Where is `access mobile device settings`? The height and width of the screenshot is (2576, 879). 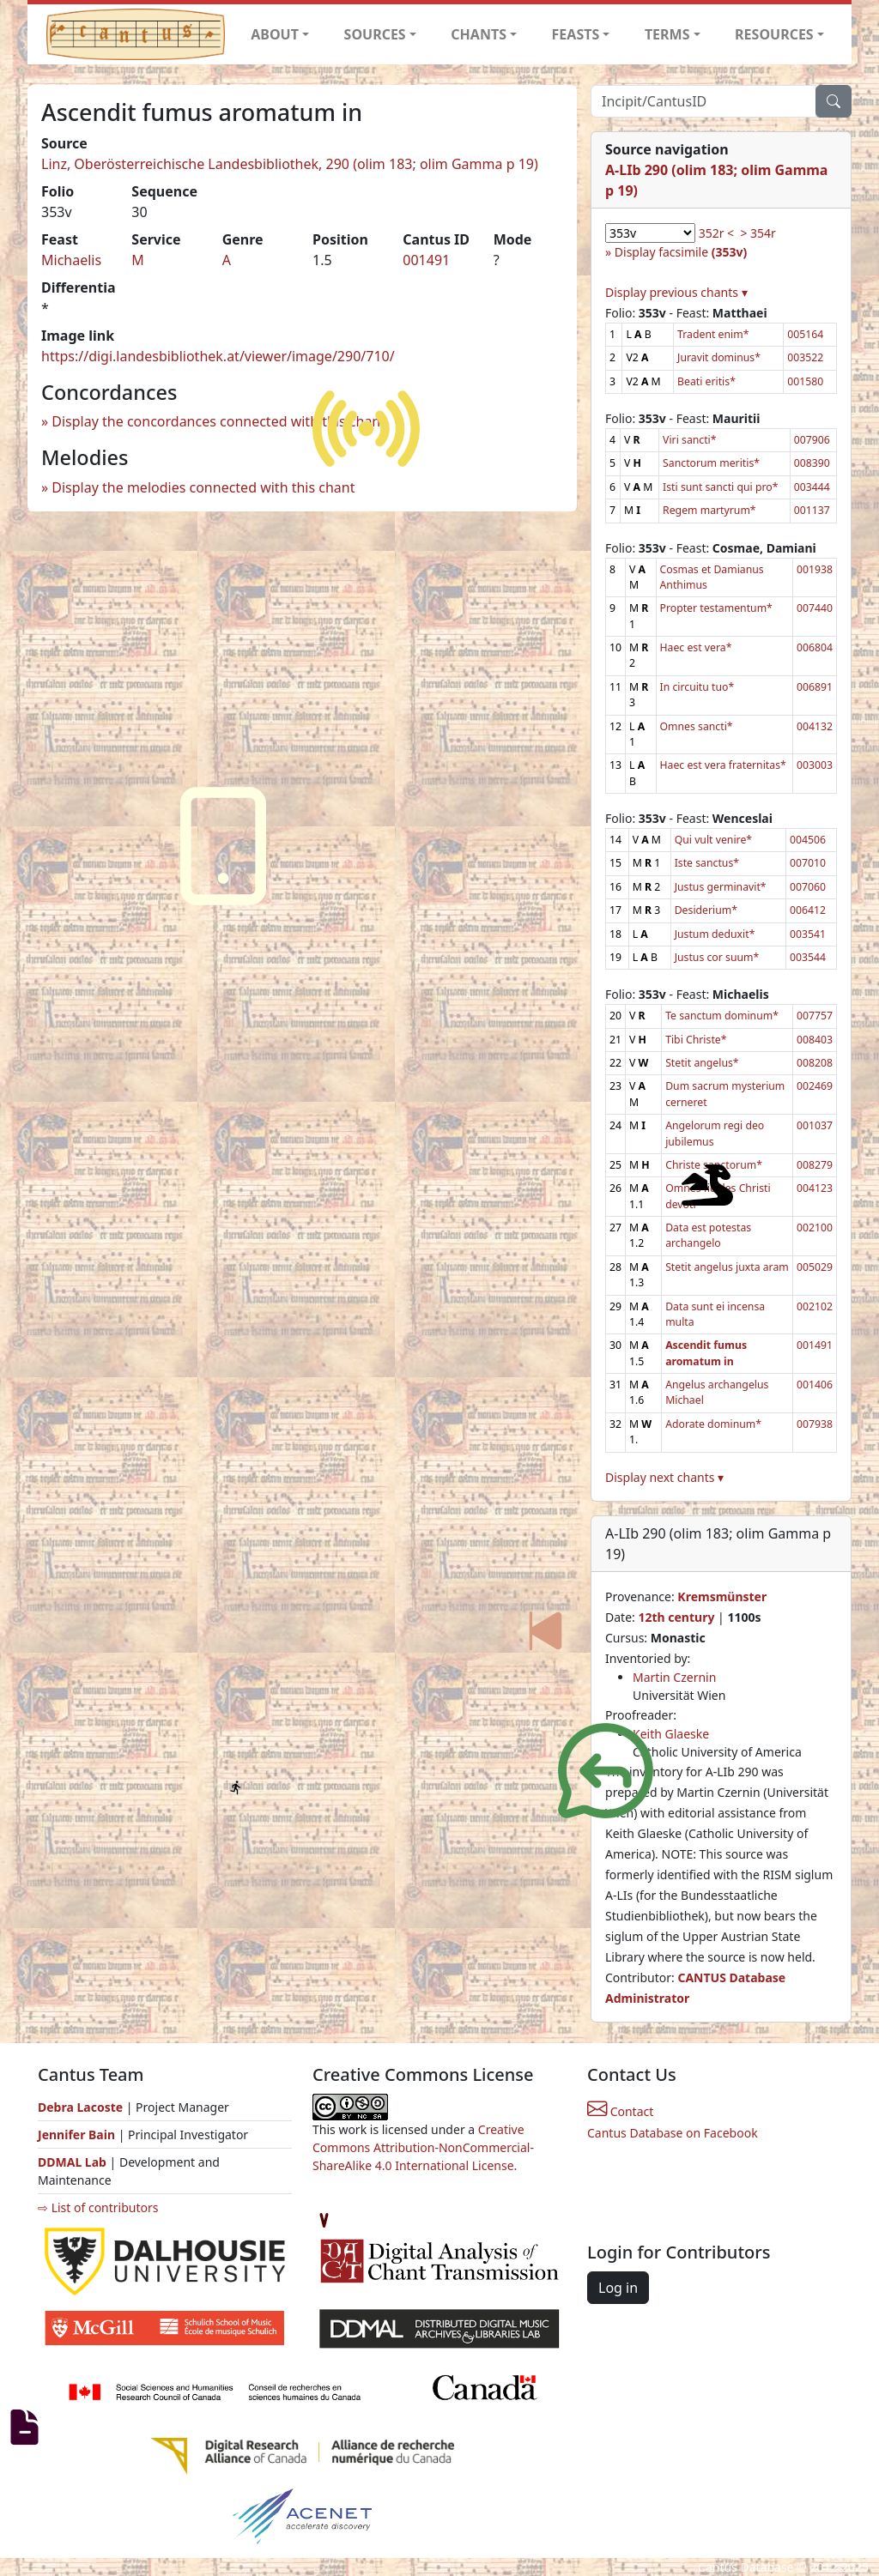 access mobile device settings is located at coordinates (223, 846).